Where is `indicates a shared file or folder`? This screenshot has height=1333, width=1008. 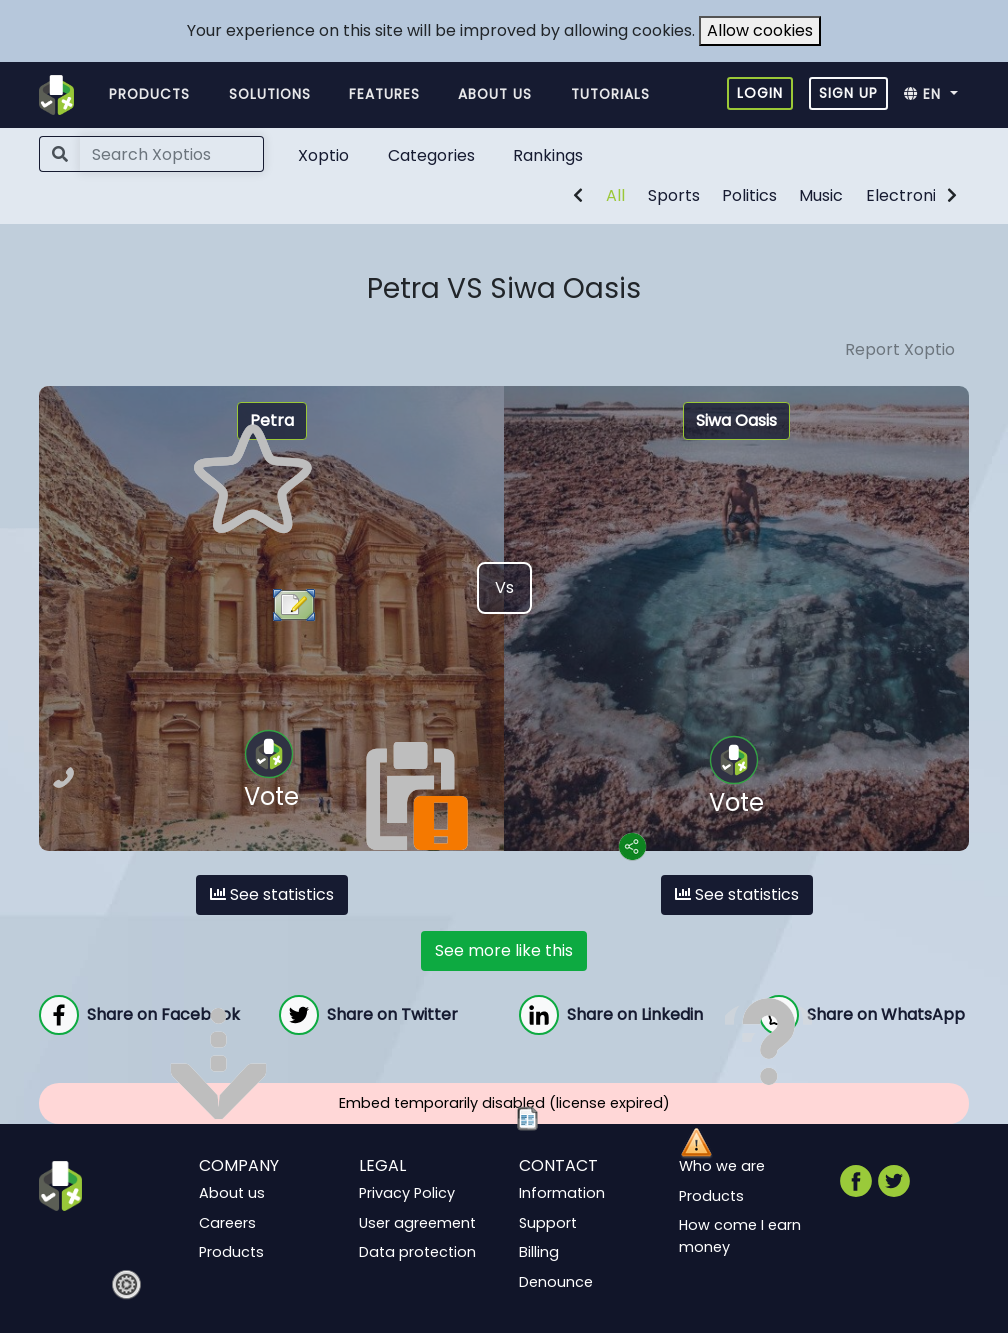 indicates a shared file or folder is located at coordinates (632, 846).